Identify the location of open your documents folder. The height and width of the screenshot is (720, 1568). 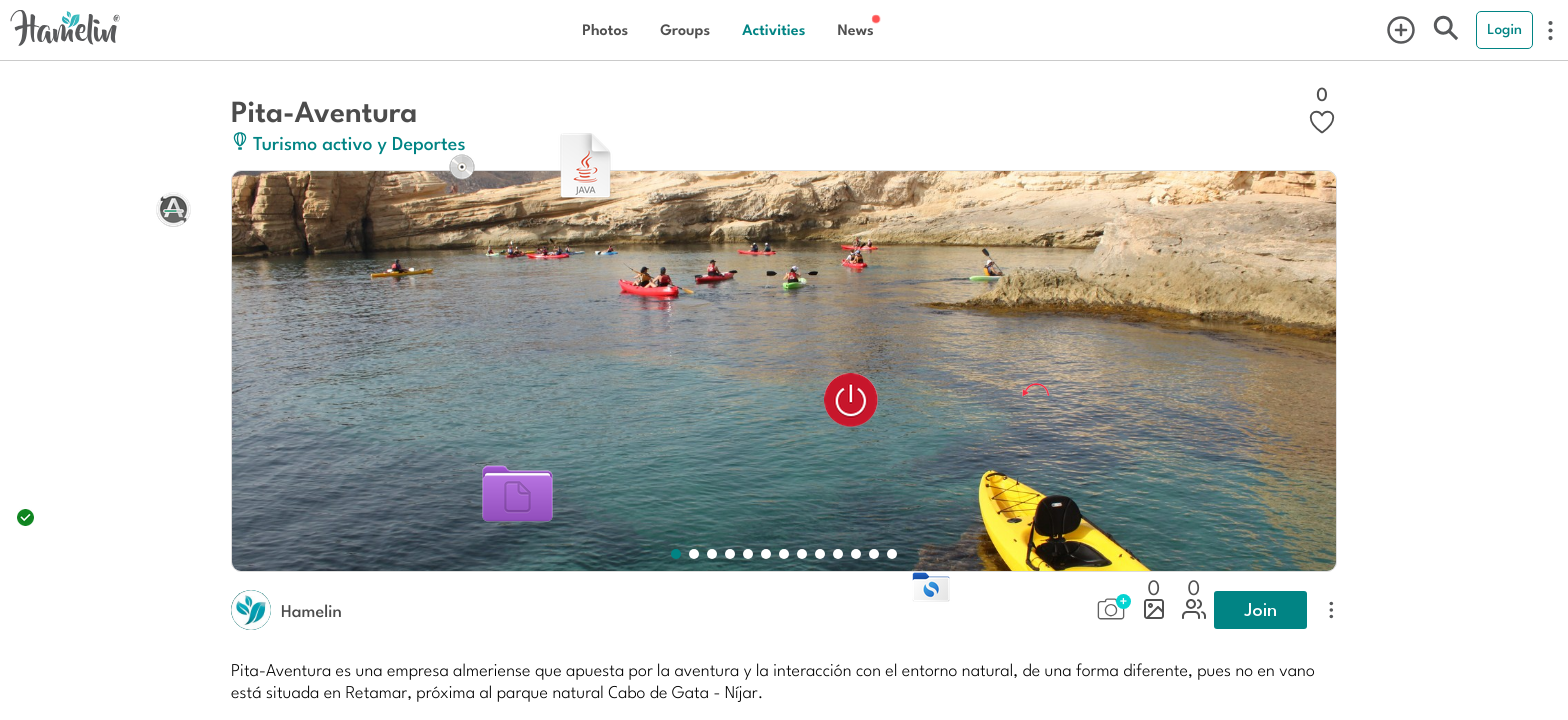
(517, 493).